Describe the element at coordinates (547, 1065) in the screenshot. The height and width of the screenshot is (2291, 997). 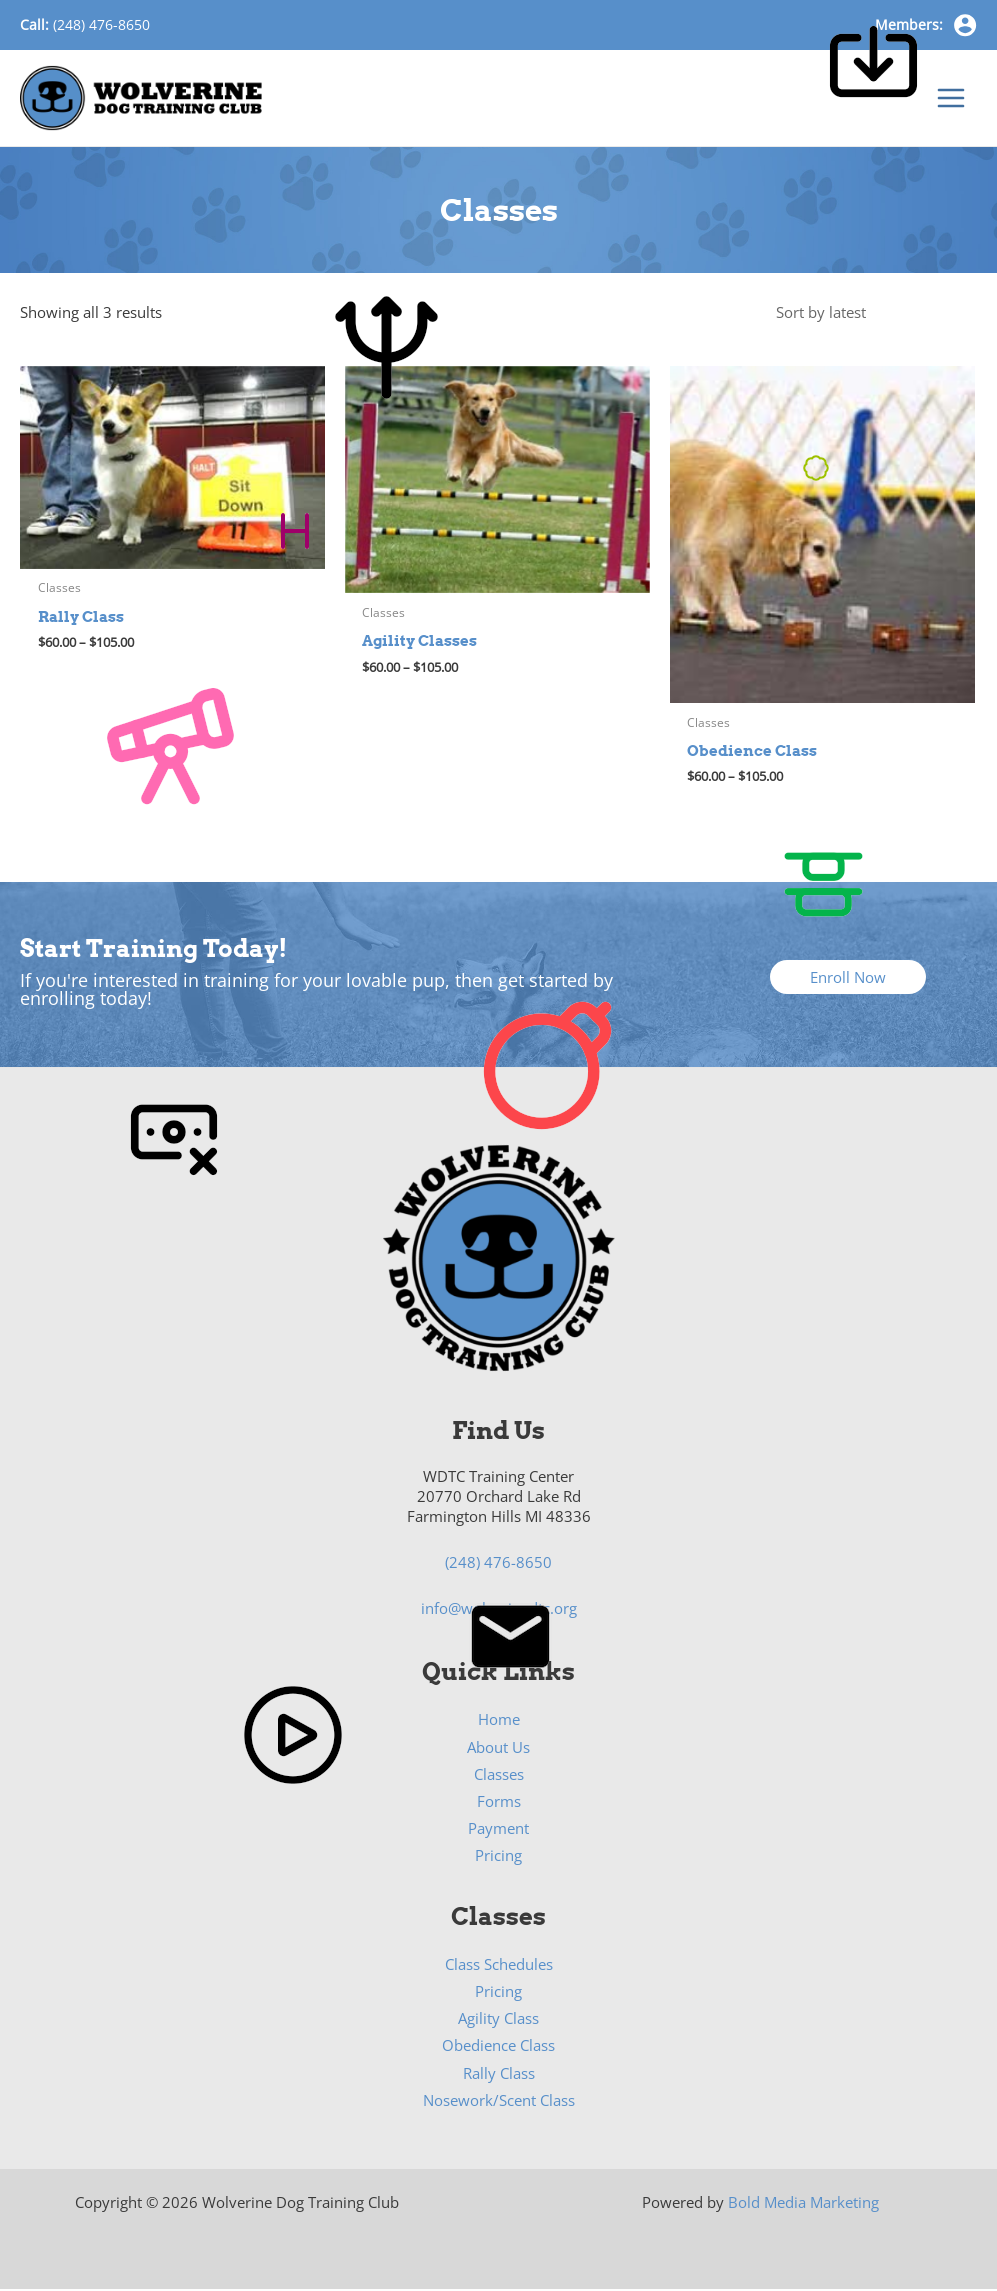
I see `indicates a destructive or dangerous action` at that location.